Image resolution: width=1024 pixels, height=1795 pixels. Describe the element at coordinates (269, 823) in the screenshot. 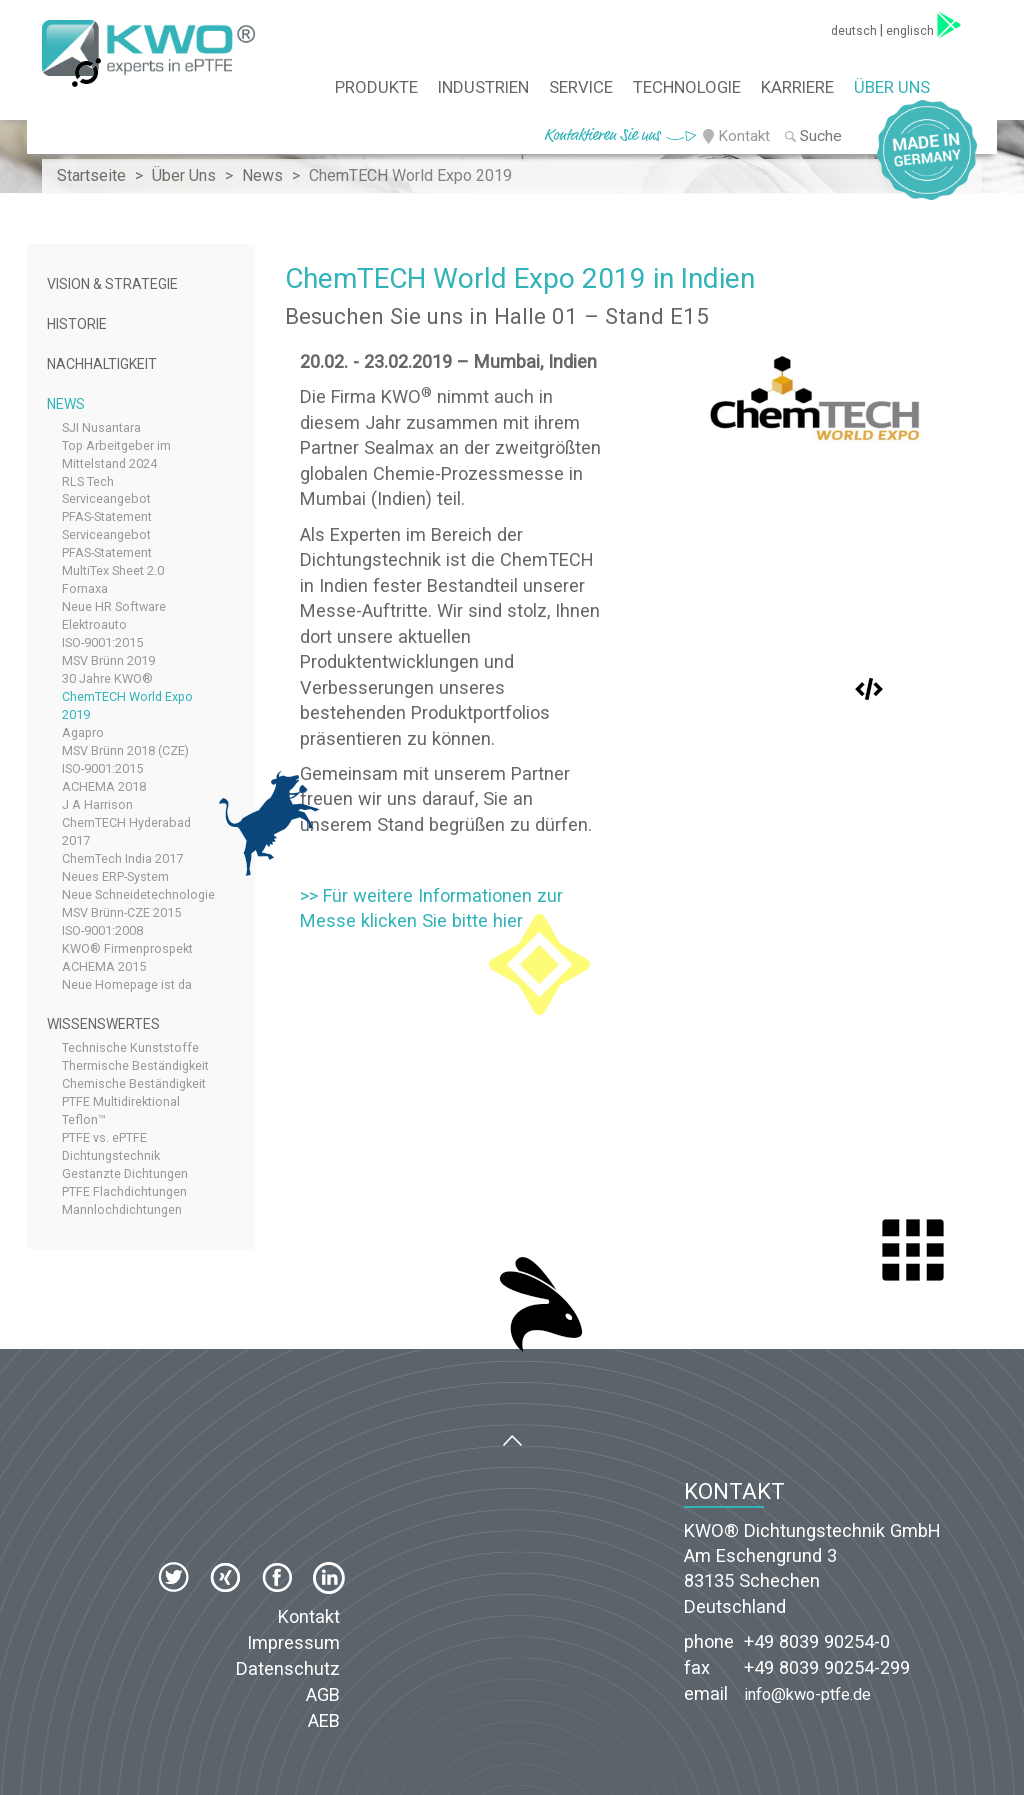

I see `open swisscows search engine` at that location.